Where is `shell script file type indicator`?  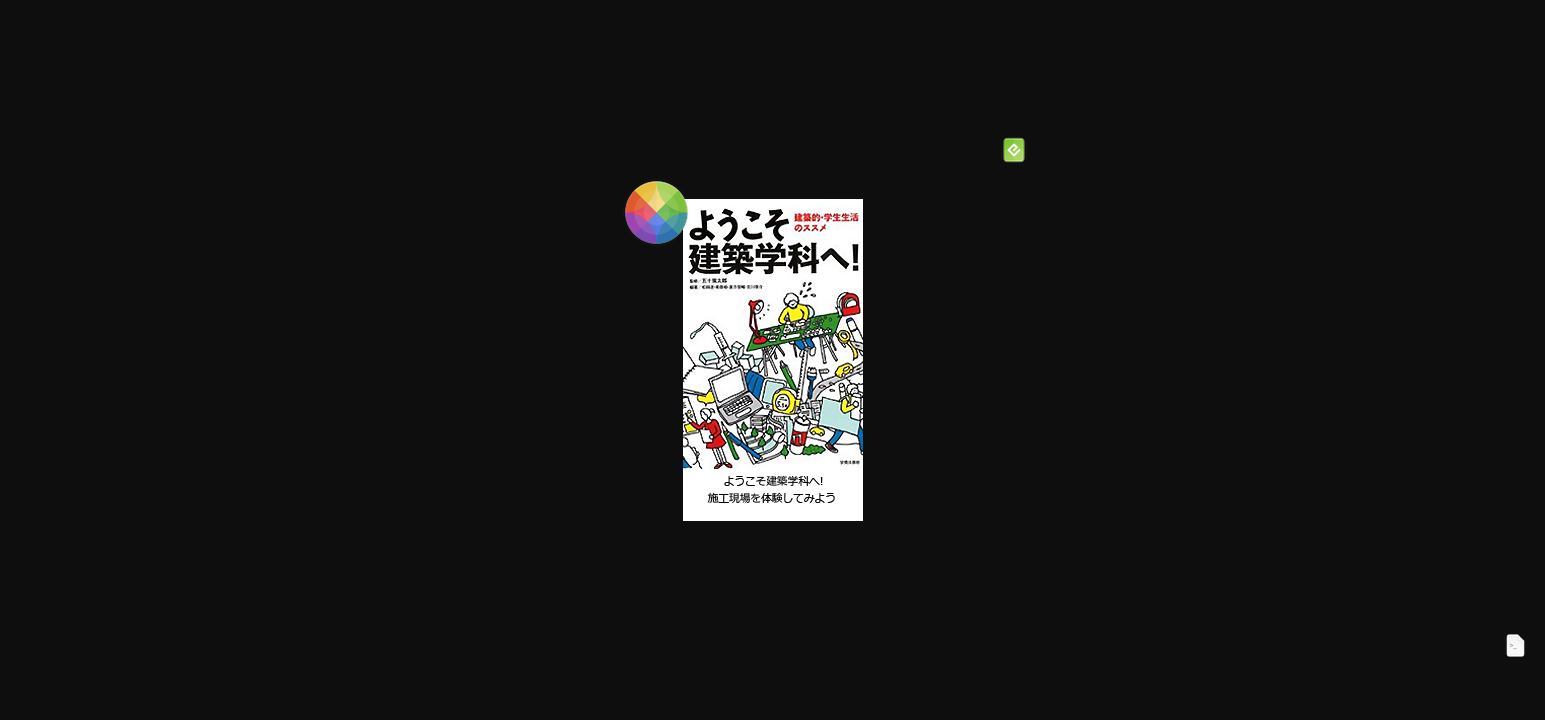 shell script file type indicator is located at coordinates (1515, 645).